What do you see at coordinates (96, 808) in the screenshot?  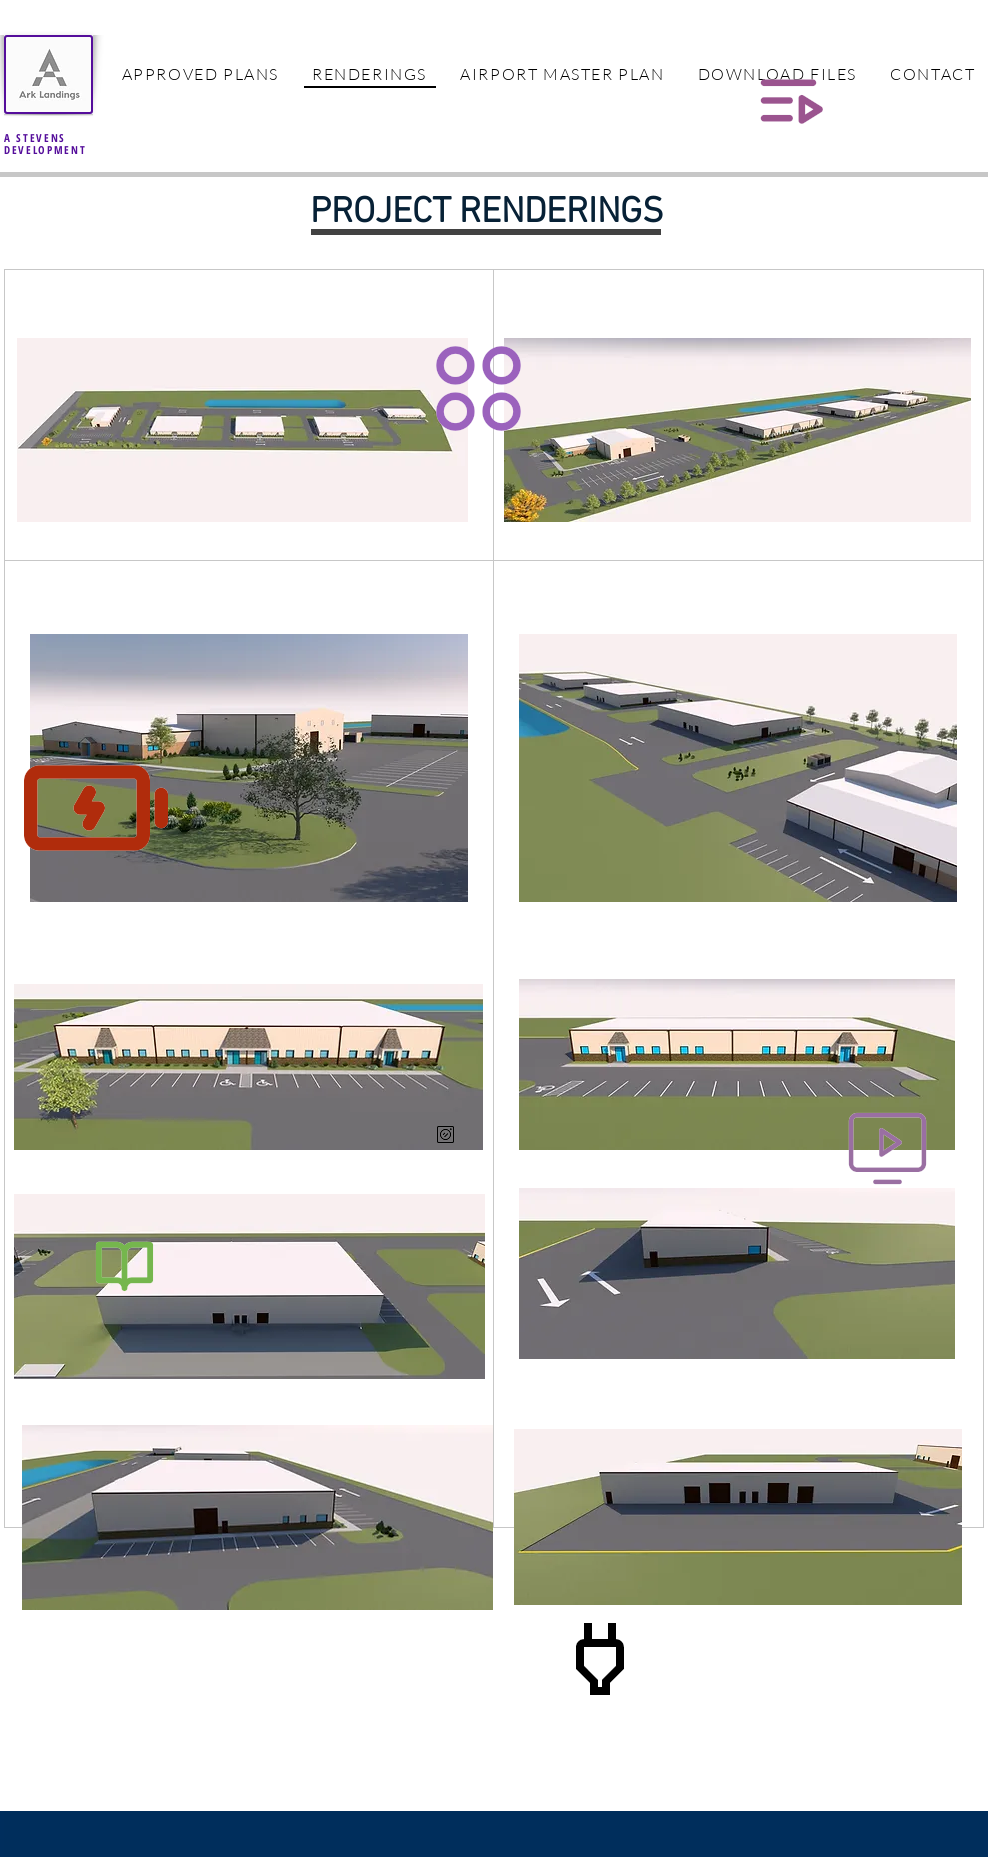 I see `indicates device is currently charging` at bounding box center [96, 808].